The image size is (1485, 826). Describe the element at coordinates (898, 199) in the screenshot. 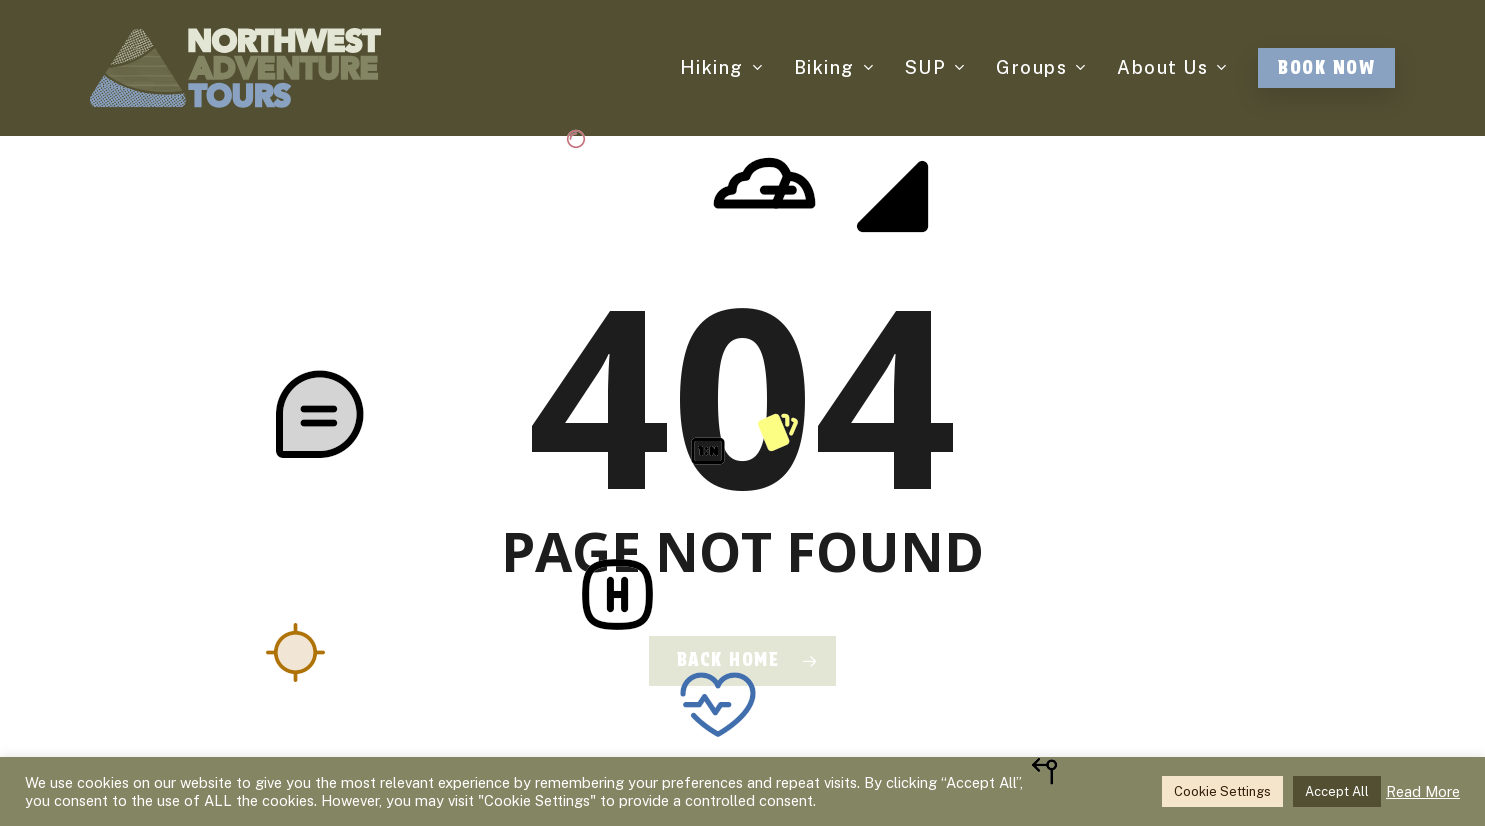

I see `indicates full cellular signal strength` at that location.